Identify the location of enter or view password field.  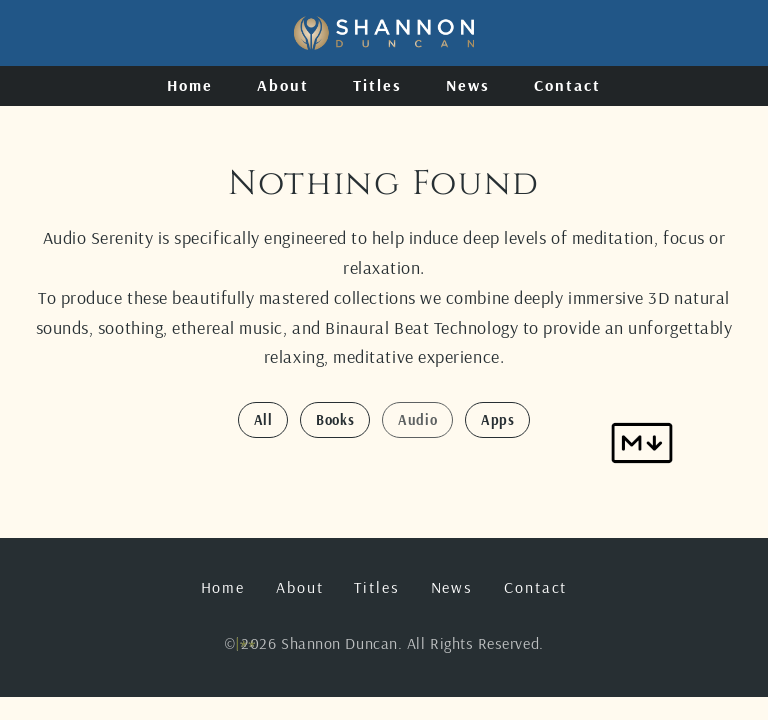
(245, 644).